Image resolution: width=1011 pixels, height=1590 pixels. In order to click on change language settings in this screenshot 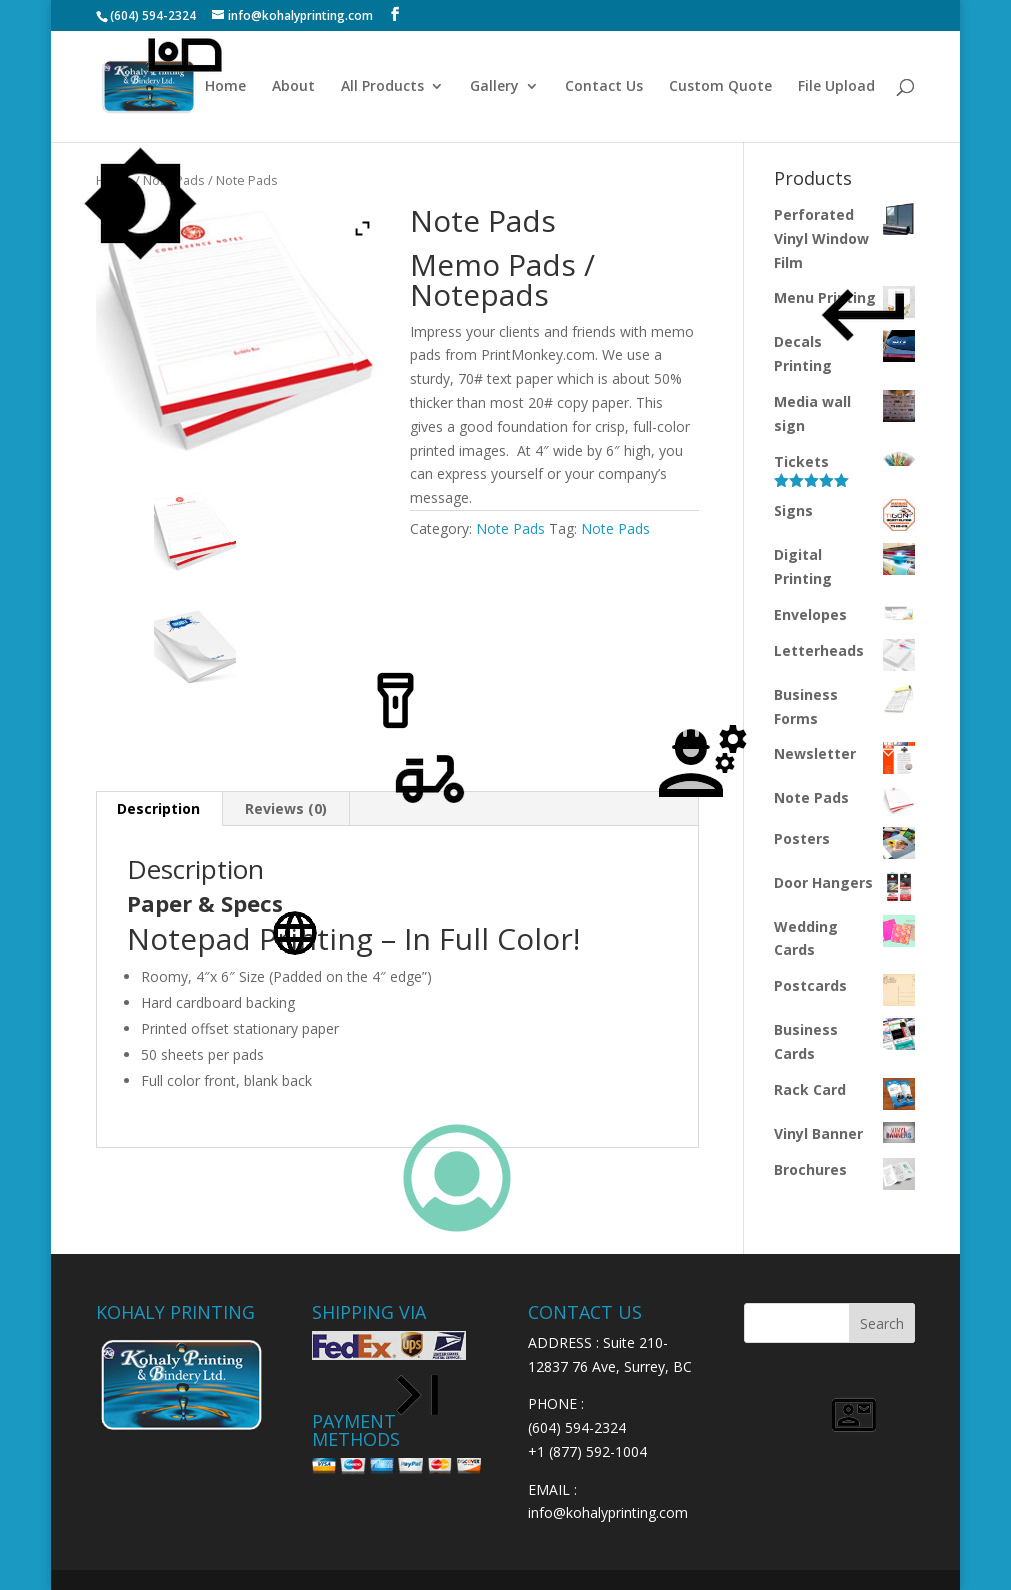, I will do `click(295, 933)`.